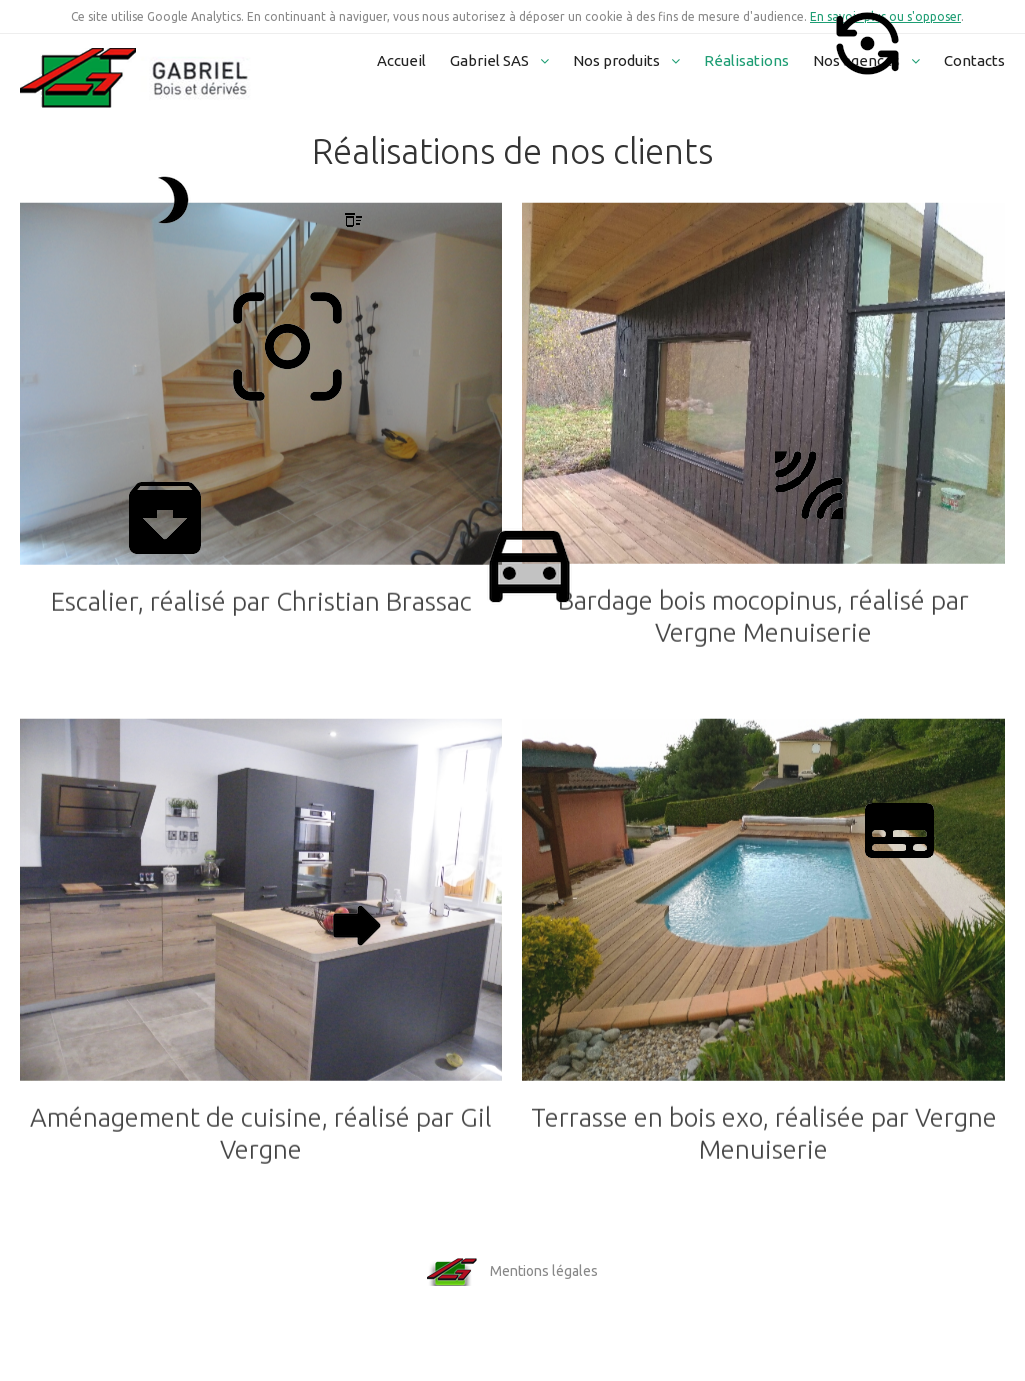 Image resolution: width=1025 pixels, height=1381 pixels. Describe the element at coordinates (287, 346) in the screenshot. I see `activate camera focus or autofocus` at that location.